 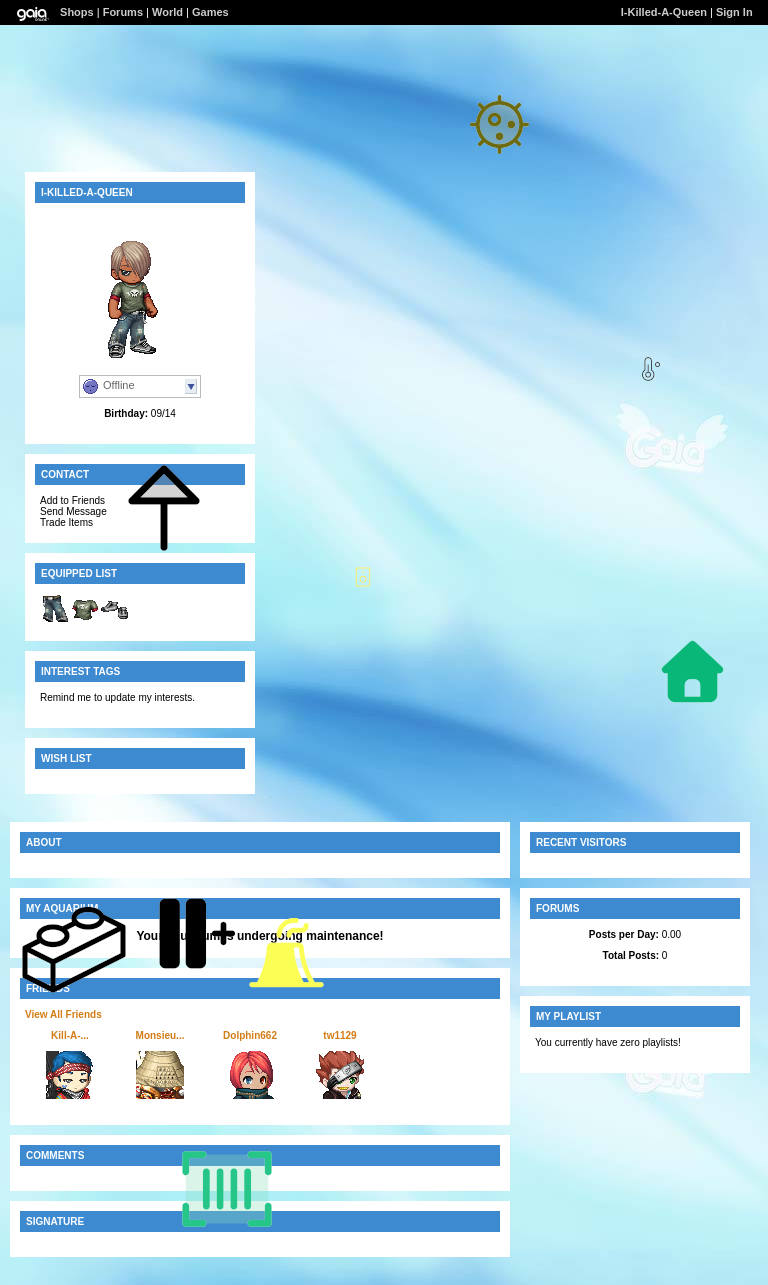 What do you see at coordinates (649, 369) in the screenshot?
I see `view current temperature` at bounding box center [649, 369].